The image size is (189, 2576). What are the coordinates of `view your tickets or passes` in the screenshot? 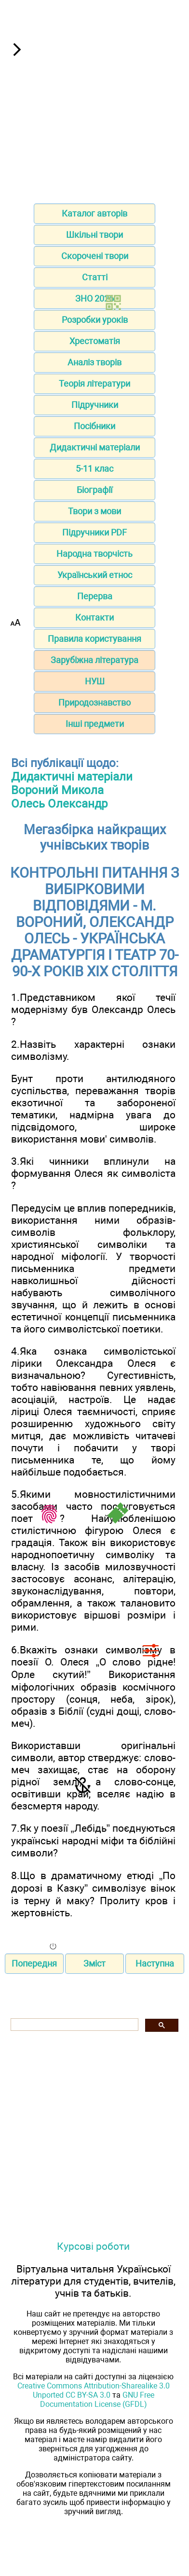 It's located at (118, 1513).